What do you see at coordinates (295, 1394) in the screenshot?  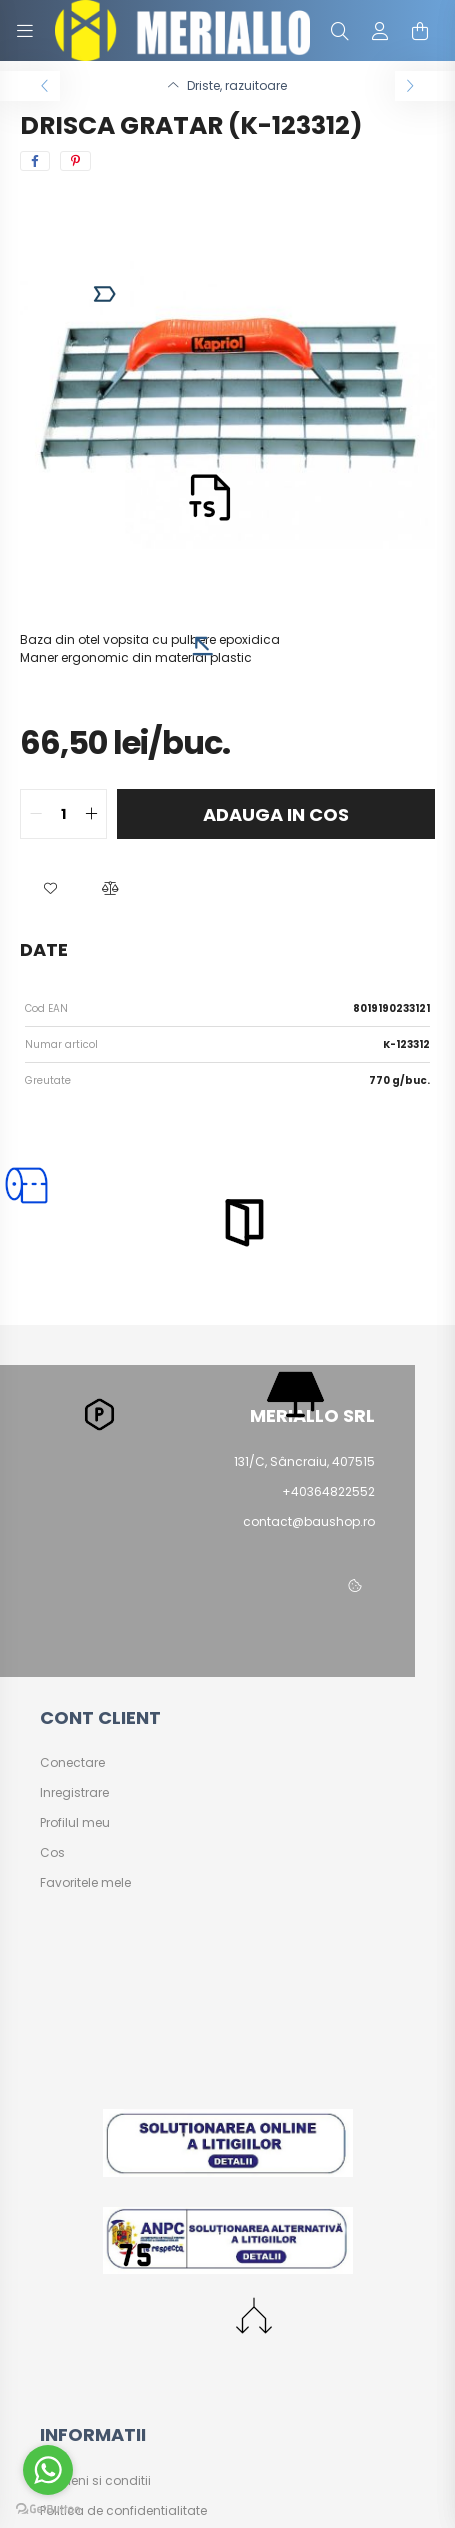 I see `toggle desk lamp or reading light` at bounding box center [295, 1394].